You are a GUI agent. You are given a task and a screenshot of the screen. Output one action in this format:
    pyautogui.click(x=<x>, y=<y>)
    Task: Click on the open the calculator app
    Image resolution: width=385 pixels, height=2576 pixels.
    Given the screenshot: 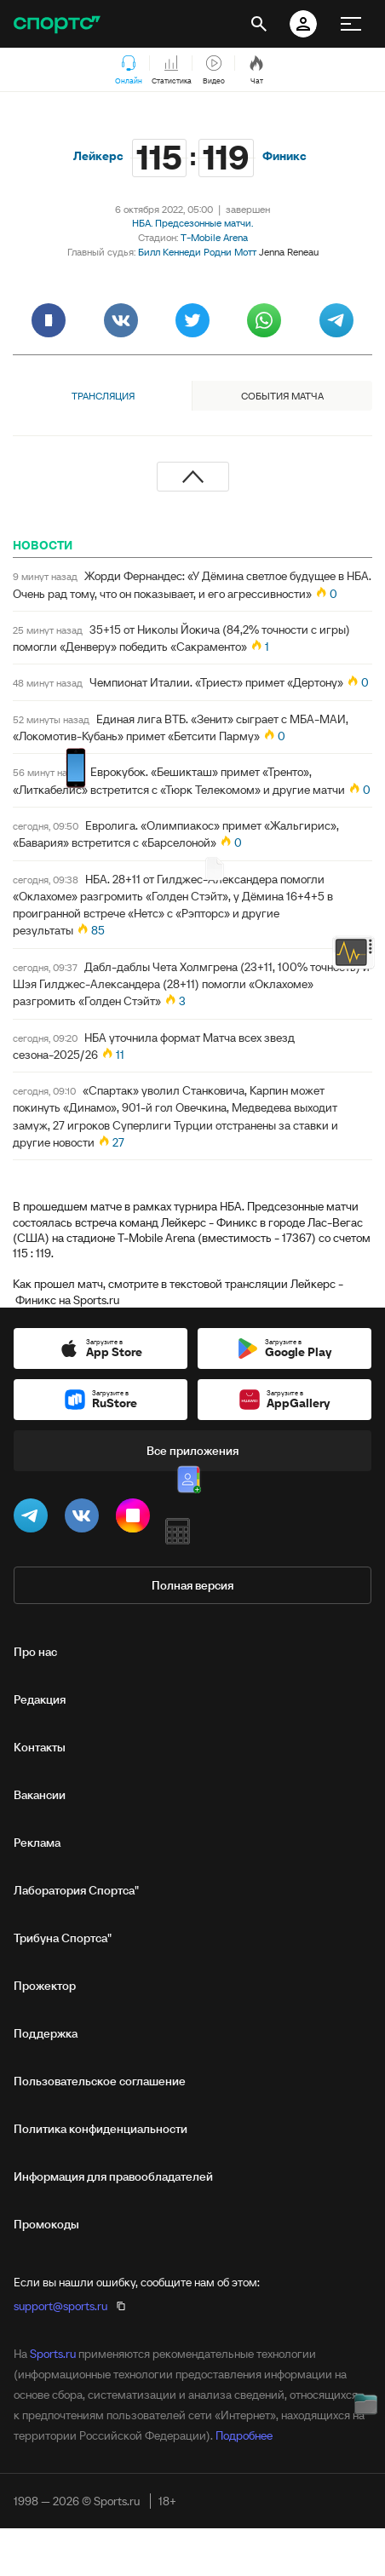 What is the action you would take?
    pyautogui.click(x=176, y=1531)
    